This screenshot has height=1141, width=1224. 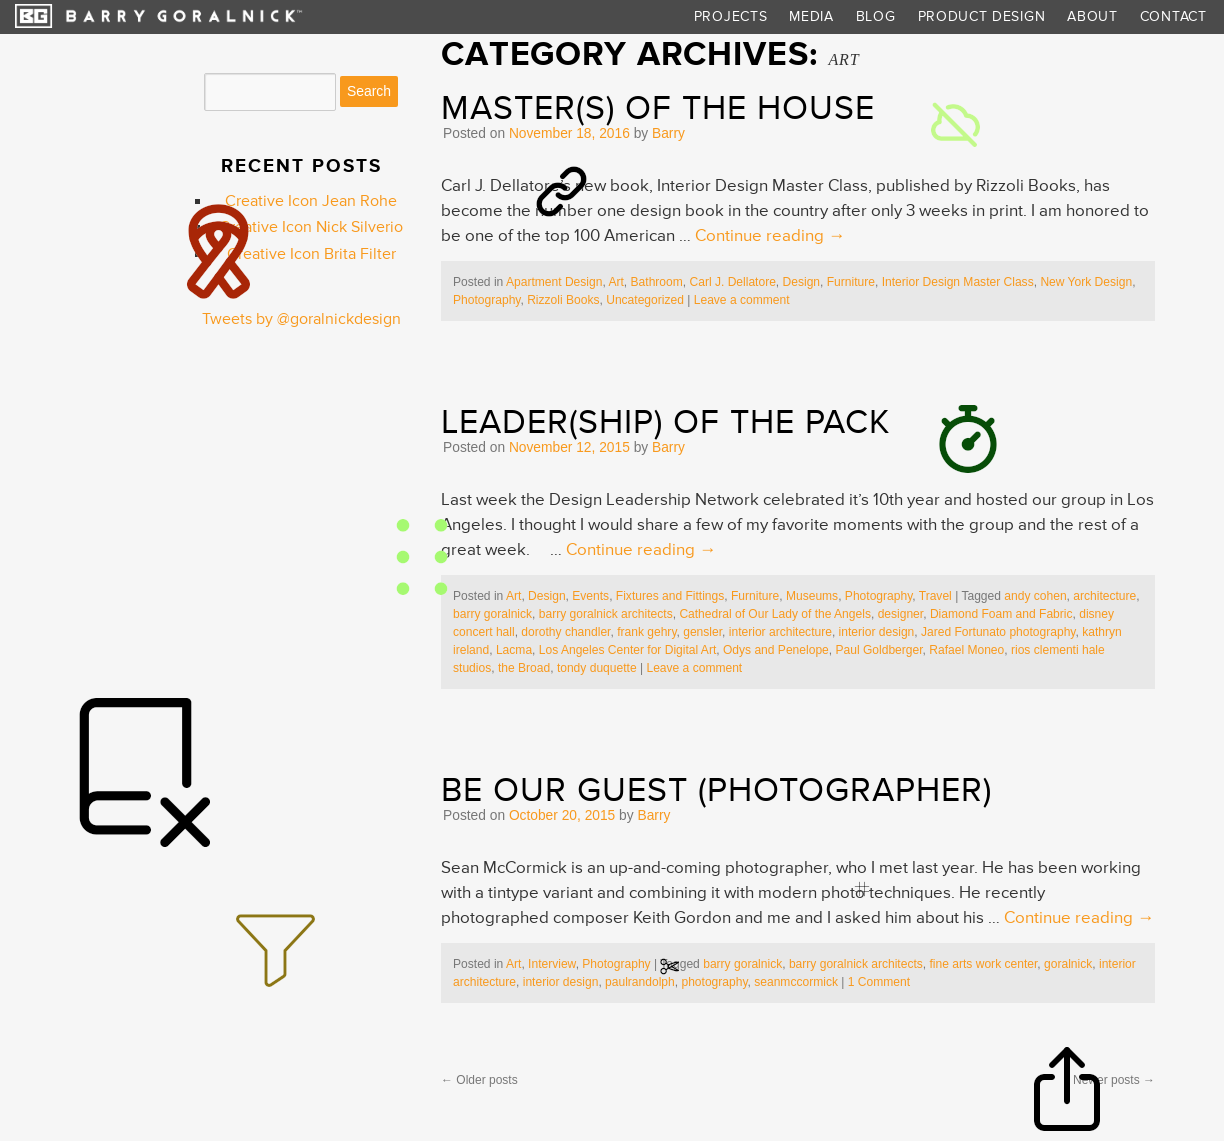 I want to click on delete a repository, so click(x=135, y=772).